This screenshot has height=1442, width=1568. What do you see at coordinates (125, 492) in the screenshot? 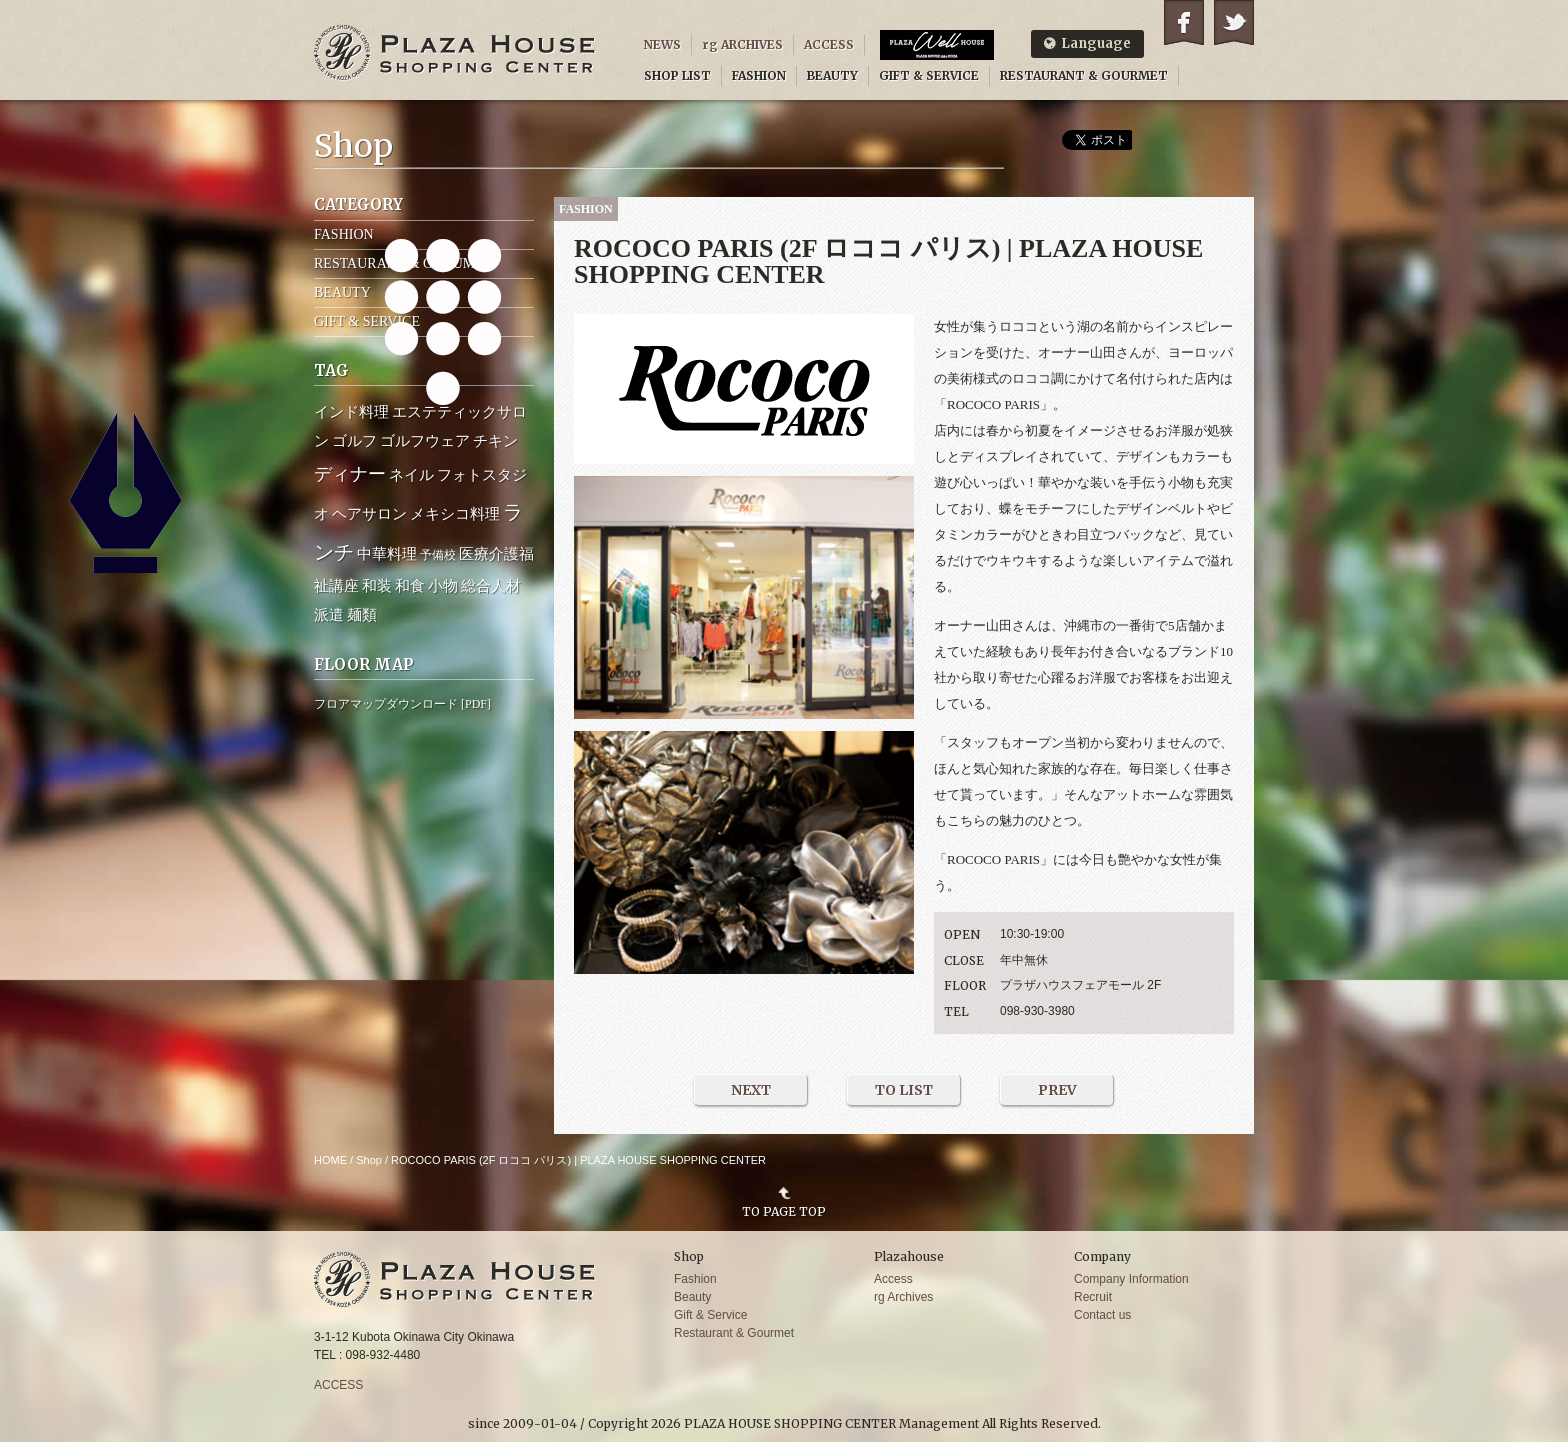
I see `access vector drawing tools` at bounding box center [125, 492].